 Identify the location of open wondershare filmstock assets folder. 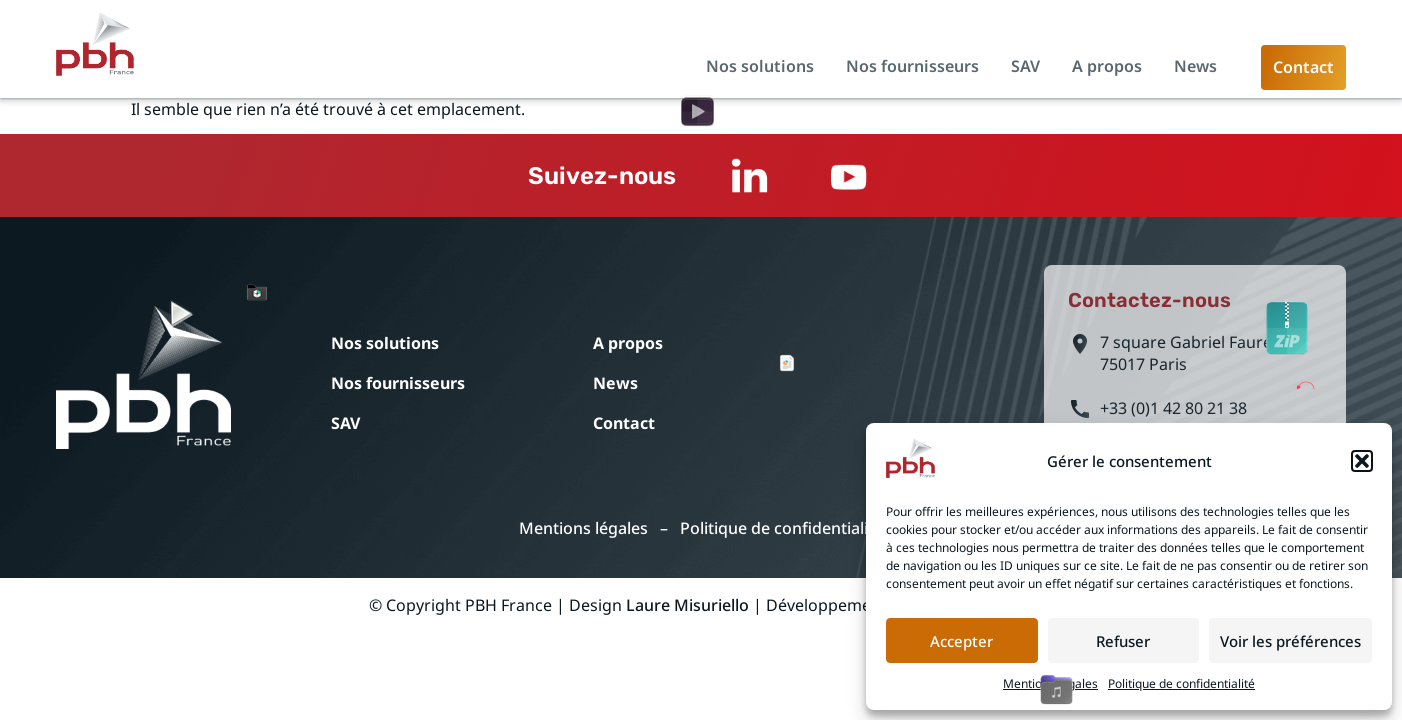
(257, 293).